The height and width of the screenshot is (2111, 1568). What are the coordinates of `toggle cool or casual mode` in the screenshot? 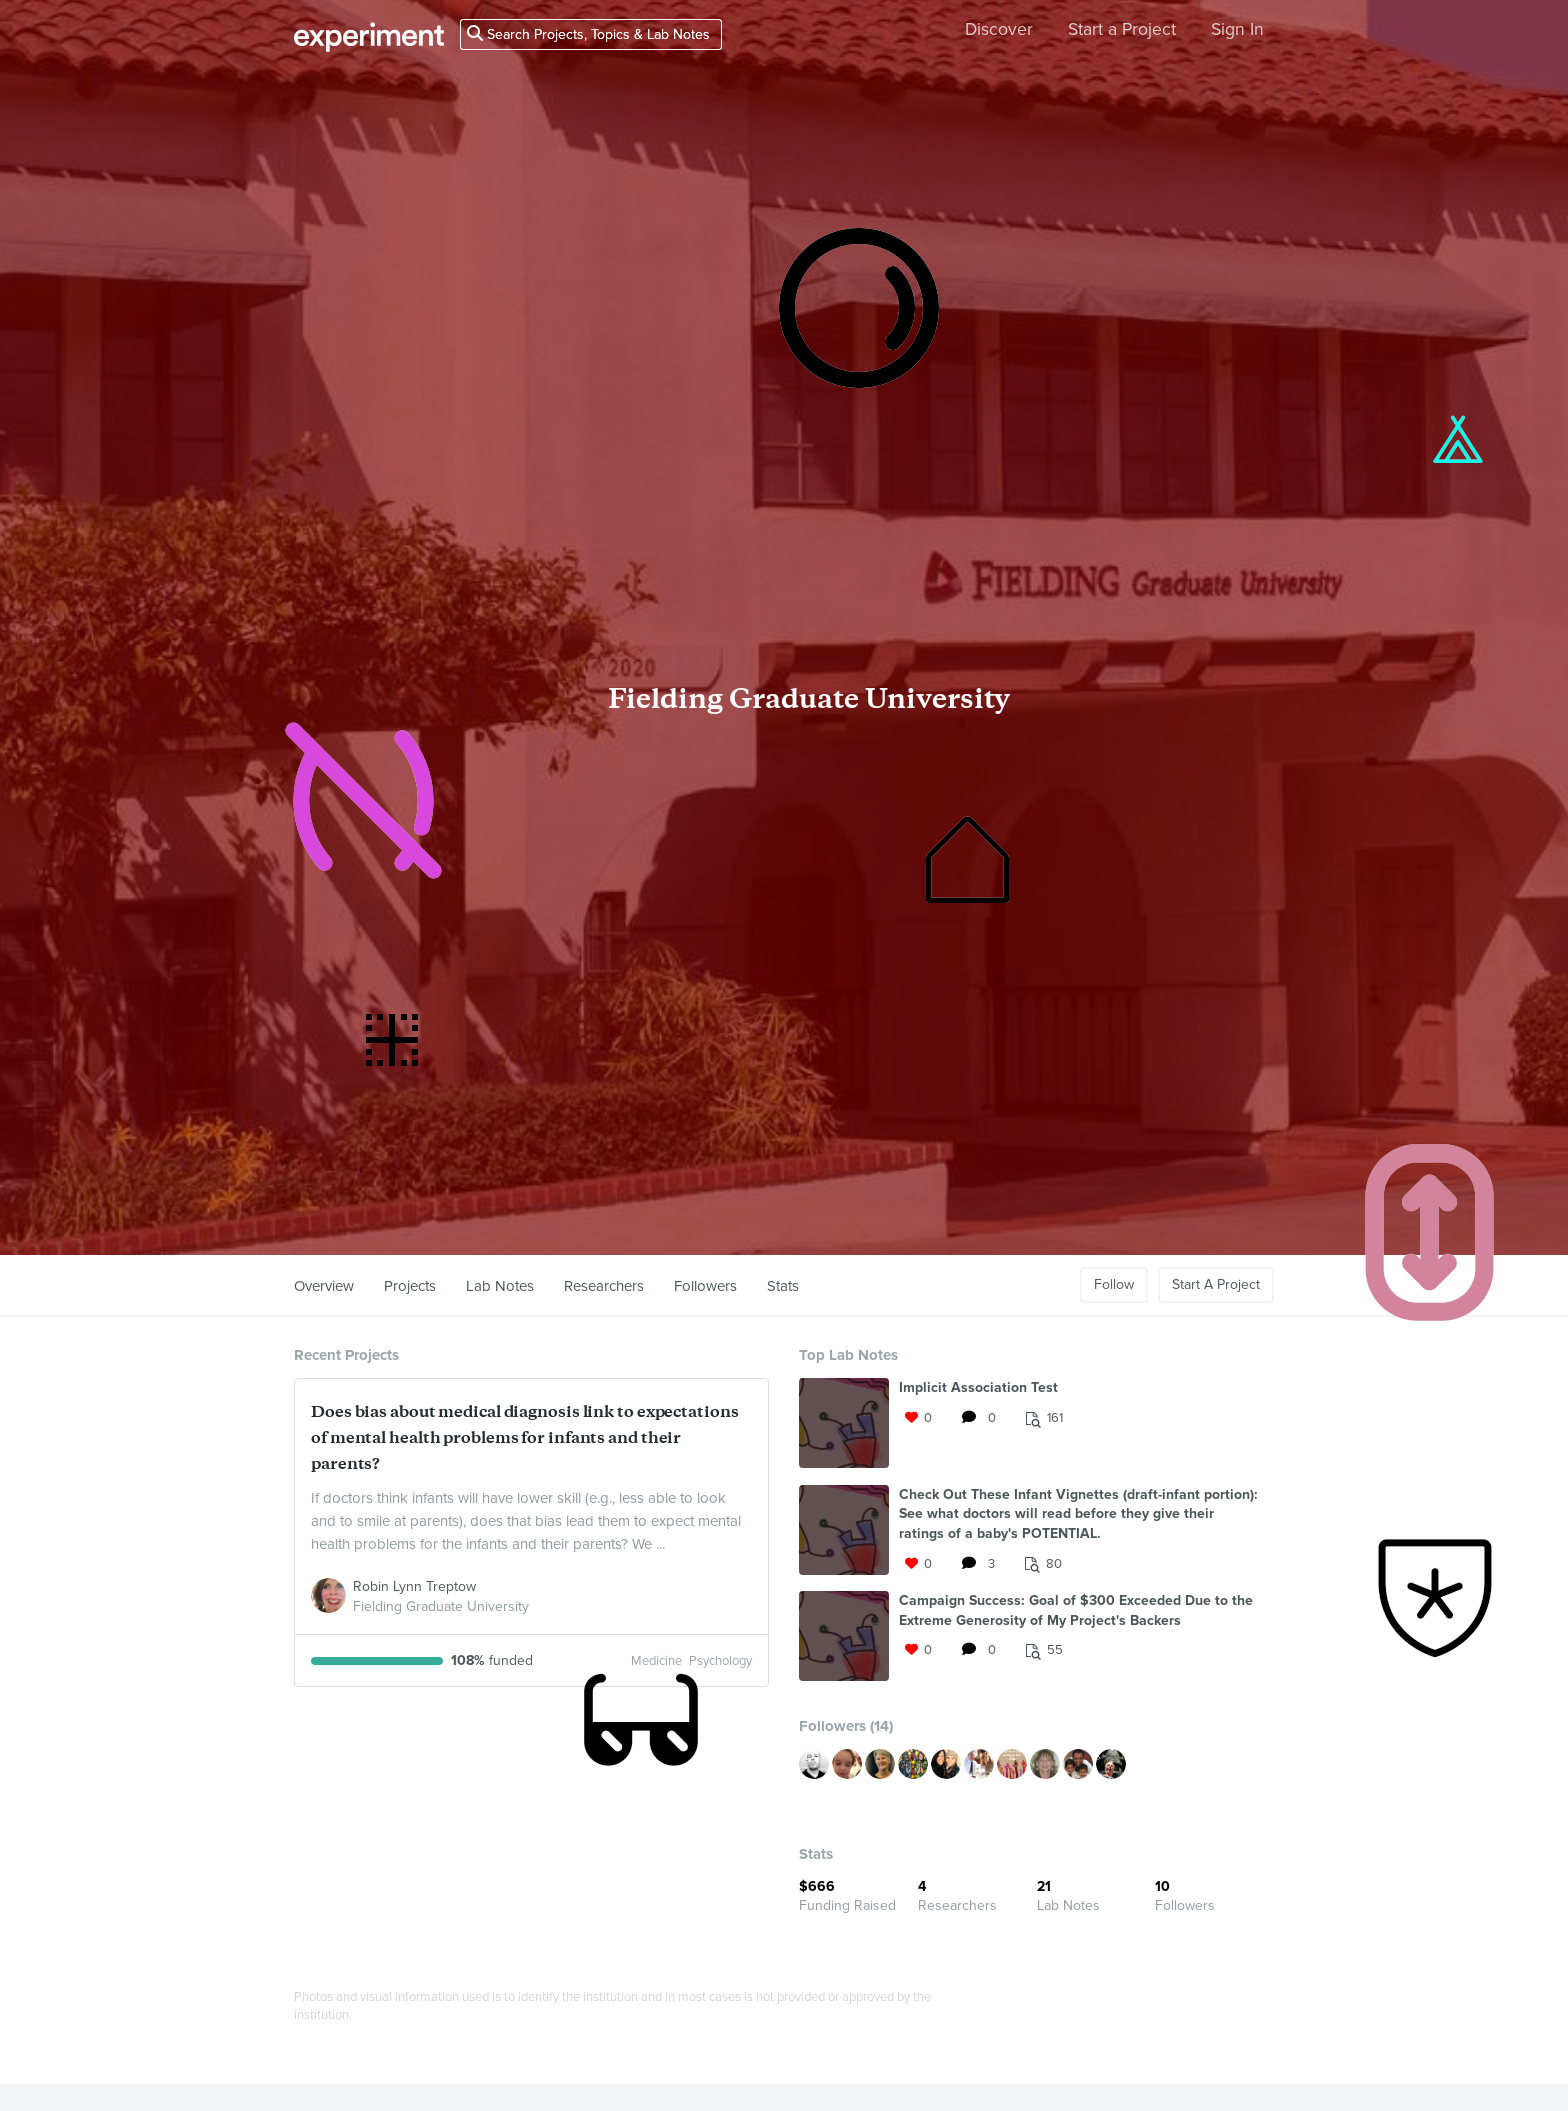 It's located at (641, 1722).